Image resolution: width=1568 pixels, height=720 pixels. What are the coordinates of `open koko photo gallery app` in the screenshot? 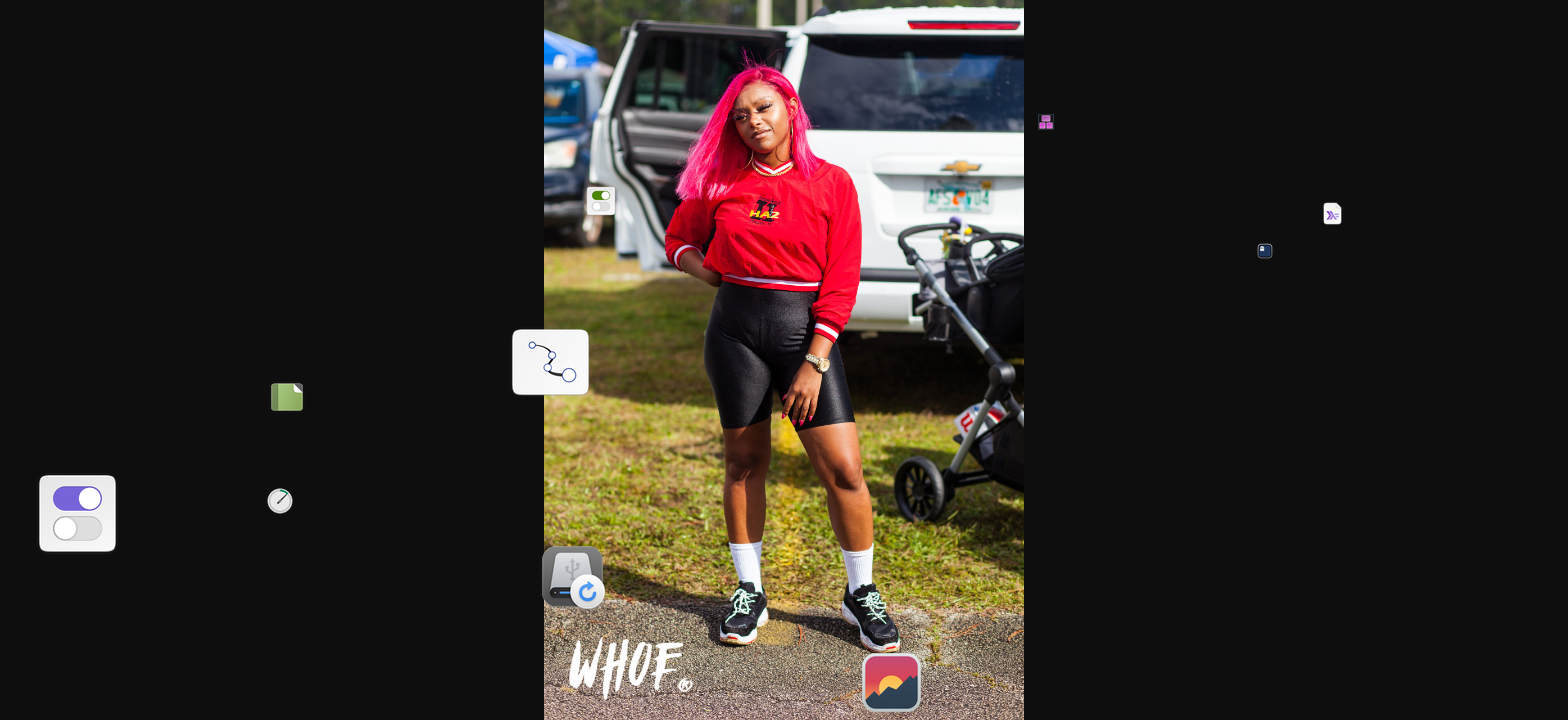 It's located at (891, 682).